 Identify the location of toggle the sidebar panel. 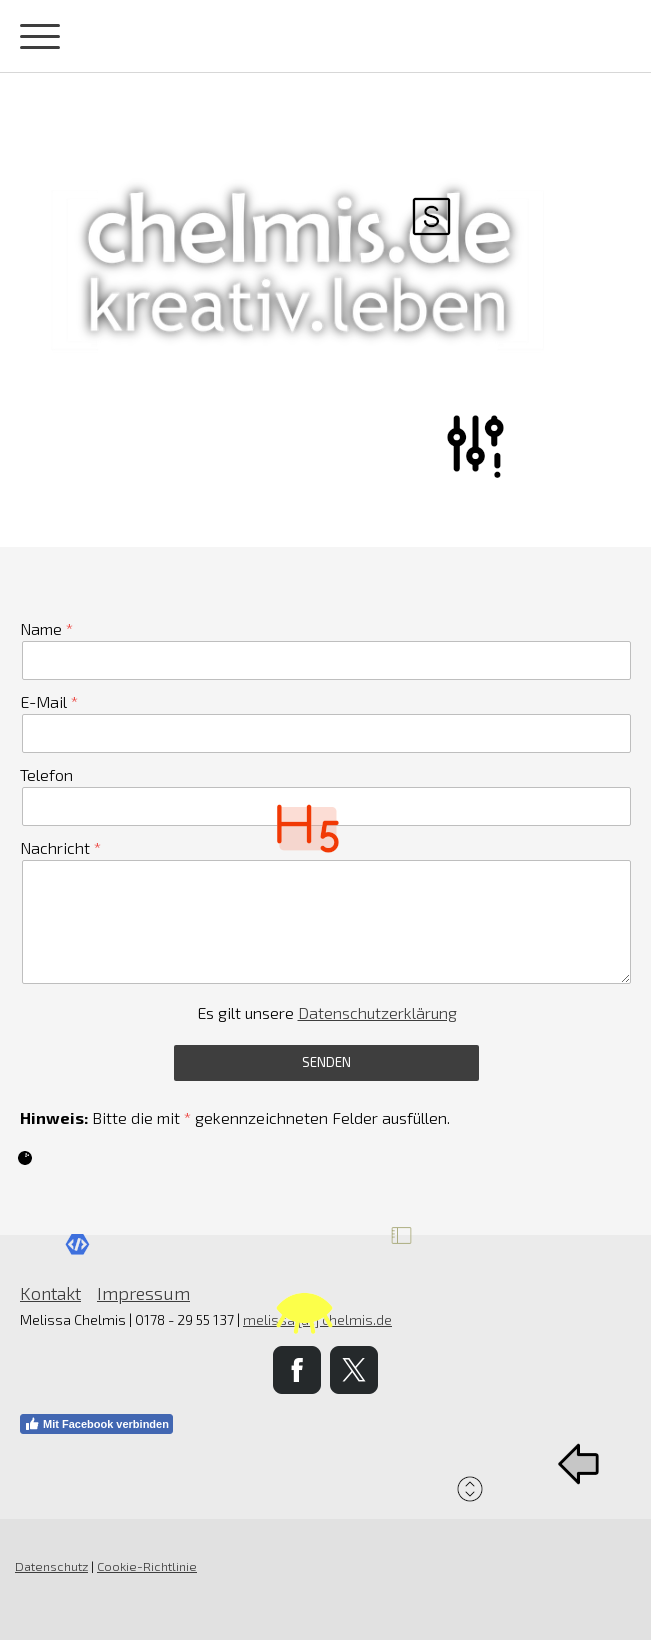
(401, 1235).